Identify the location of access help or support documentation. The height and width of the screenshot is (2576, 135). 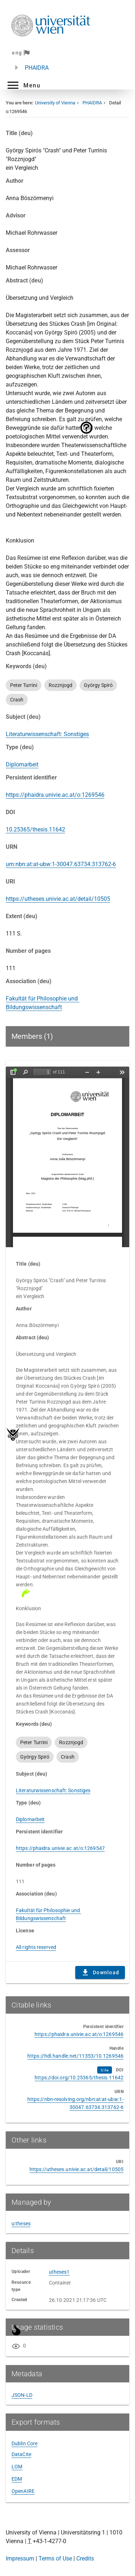
(86, 428).